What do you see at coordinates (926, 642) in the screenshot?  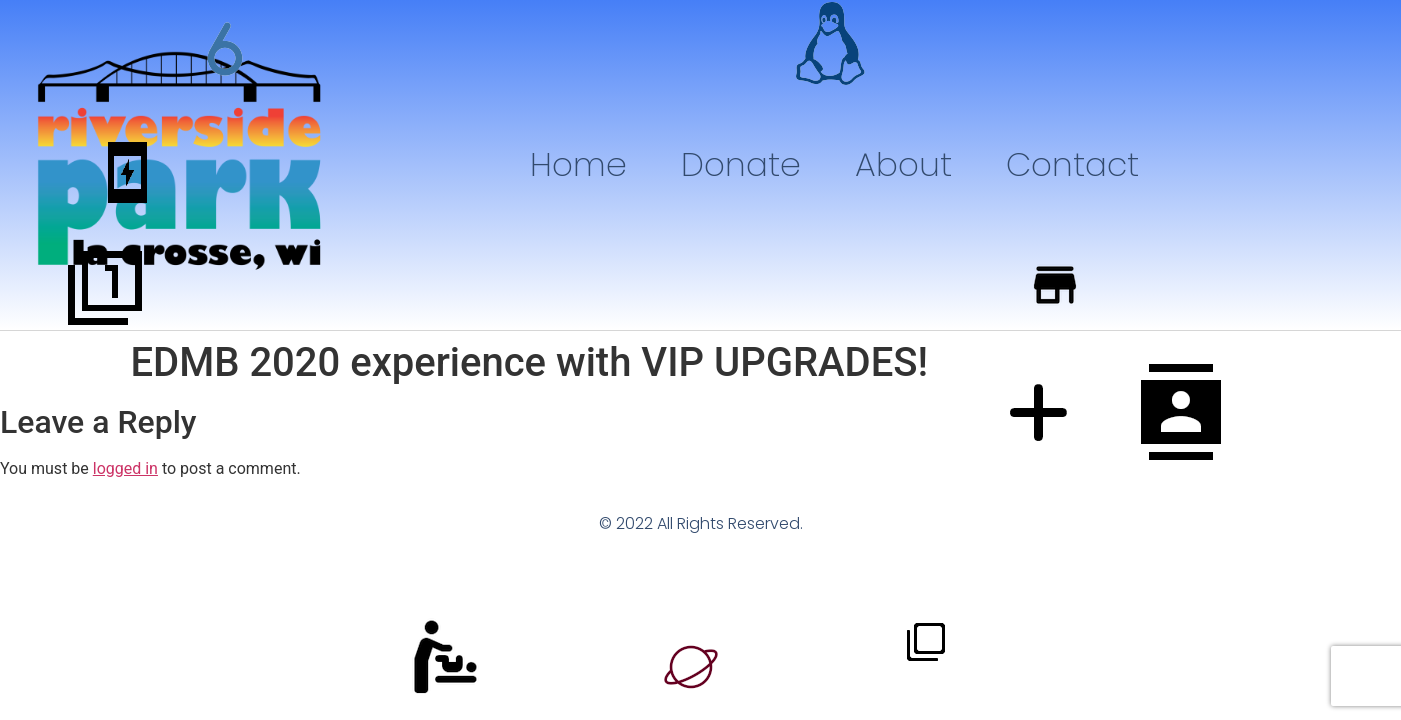 I see `view multiple layers or stacked items` at bounding box center [926, 642].